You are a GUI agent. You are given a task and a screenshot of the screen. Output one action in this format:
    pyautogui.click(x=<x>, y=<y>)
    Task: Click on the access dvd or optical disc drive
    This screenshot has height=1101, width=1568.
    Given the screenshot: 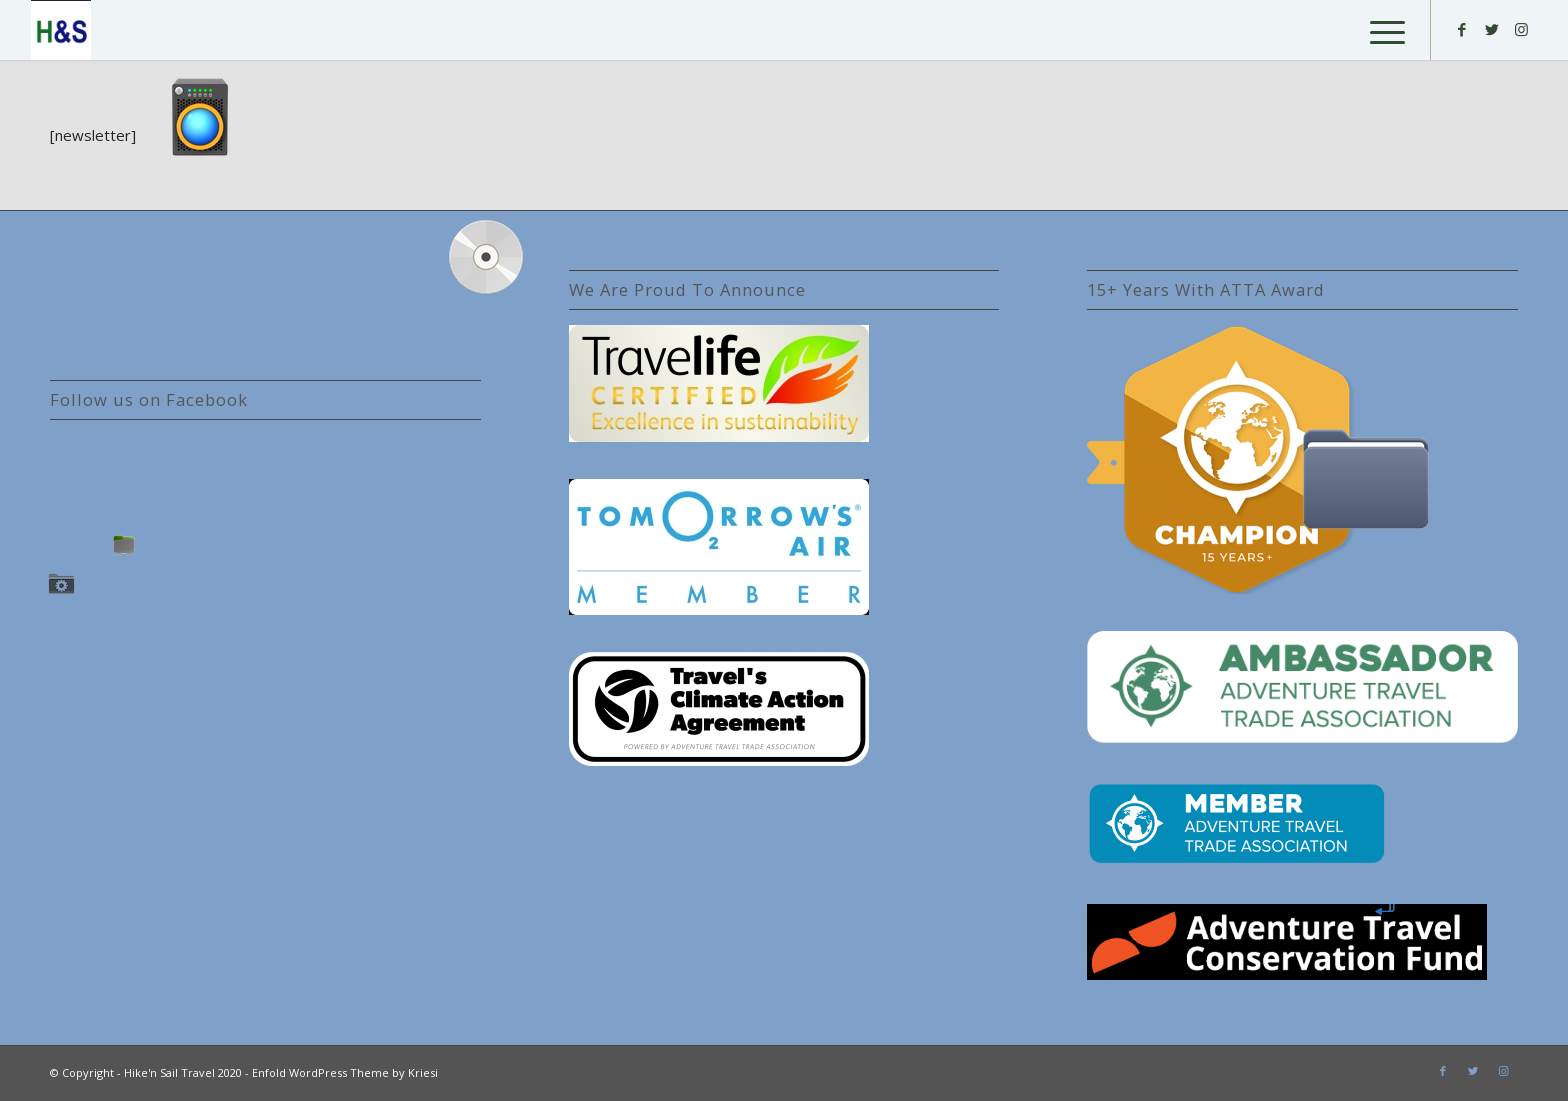 What is the action you would take?
    pyautogui.click(x=486, y=257)
    